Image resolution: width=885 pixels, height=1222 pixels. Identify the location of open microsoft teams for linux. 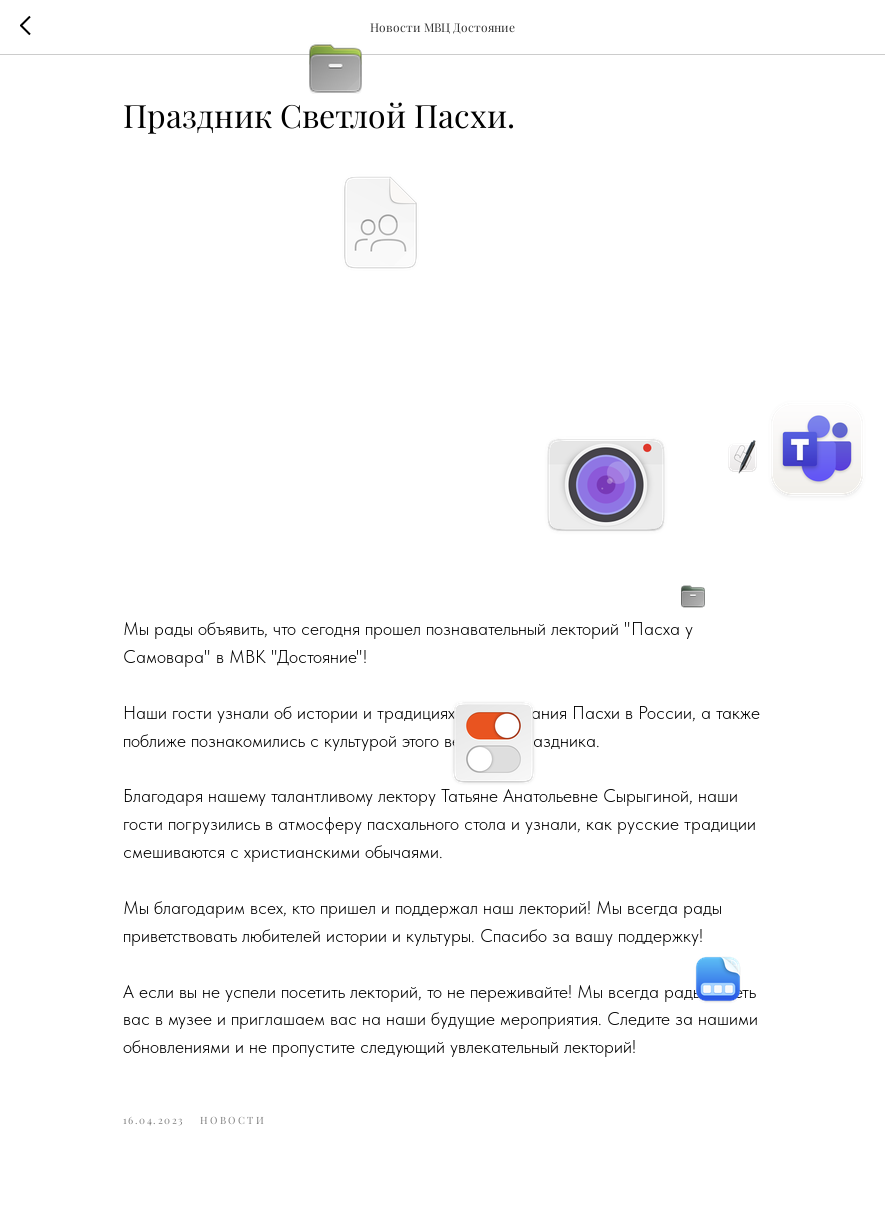
(817, 449).